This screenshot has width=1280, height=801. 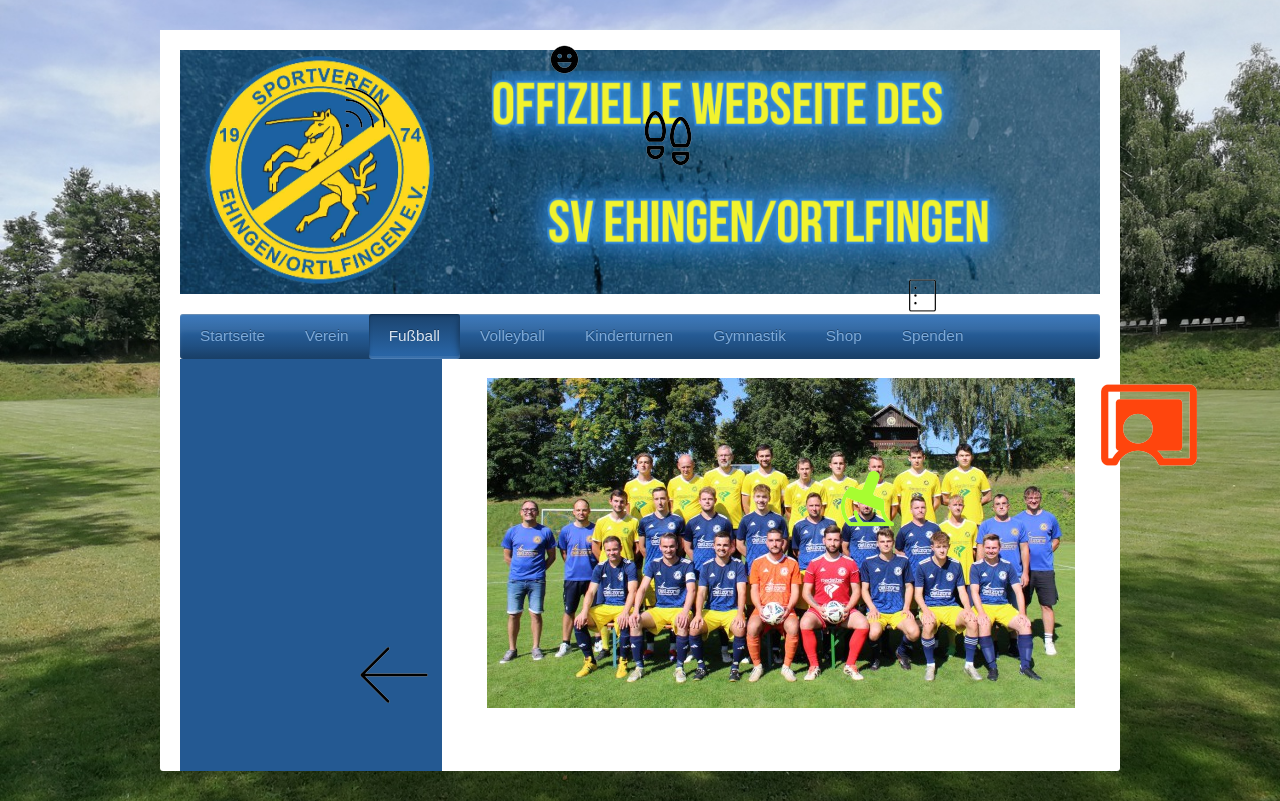 What do you see at coordinates (922, 295) in the screenshot?
I see `view screenplay or script documents` at bounding box center [922, 295].